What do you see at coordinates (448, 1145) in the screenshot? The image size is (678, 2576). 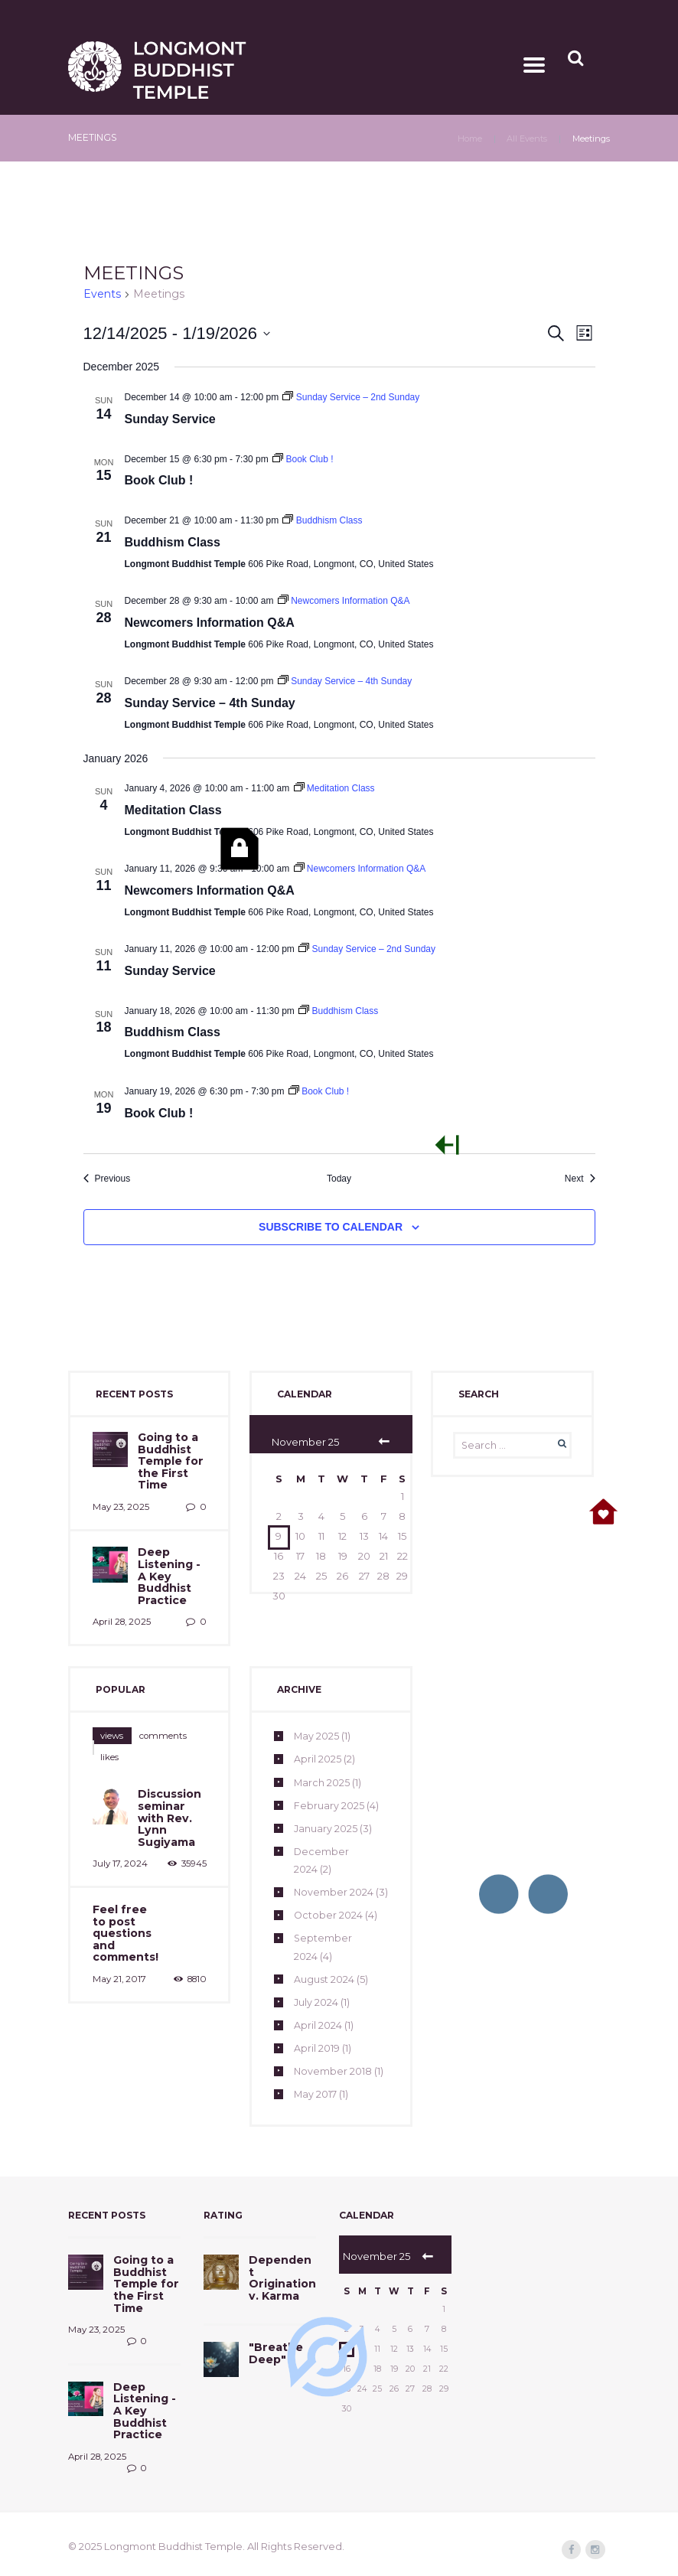 I see `expand panel to the left` at bounding box center [448, 1145].